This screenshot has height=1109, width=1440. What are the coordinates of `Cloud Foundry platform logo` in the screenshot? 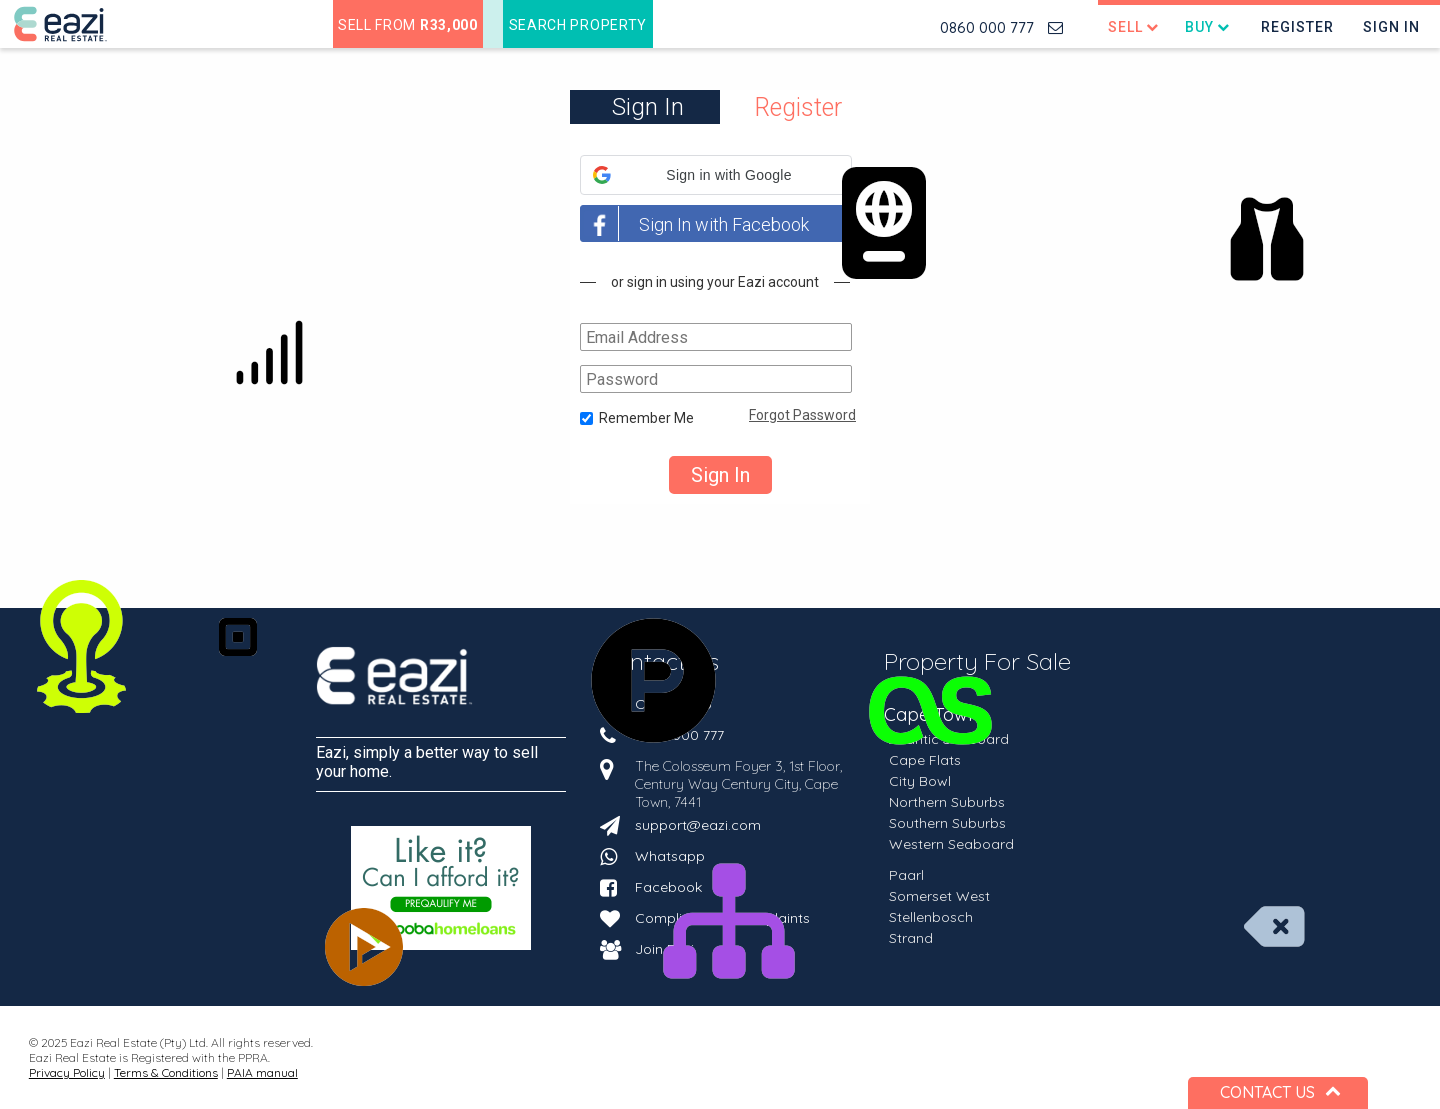 It's located at (81, 646).